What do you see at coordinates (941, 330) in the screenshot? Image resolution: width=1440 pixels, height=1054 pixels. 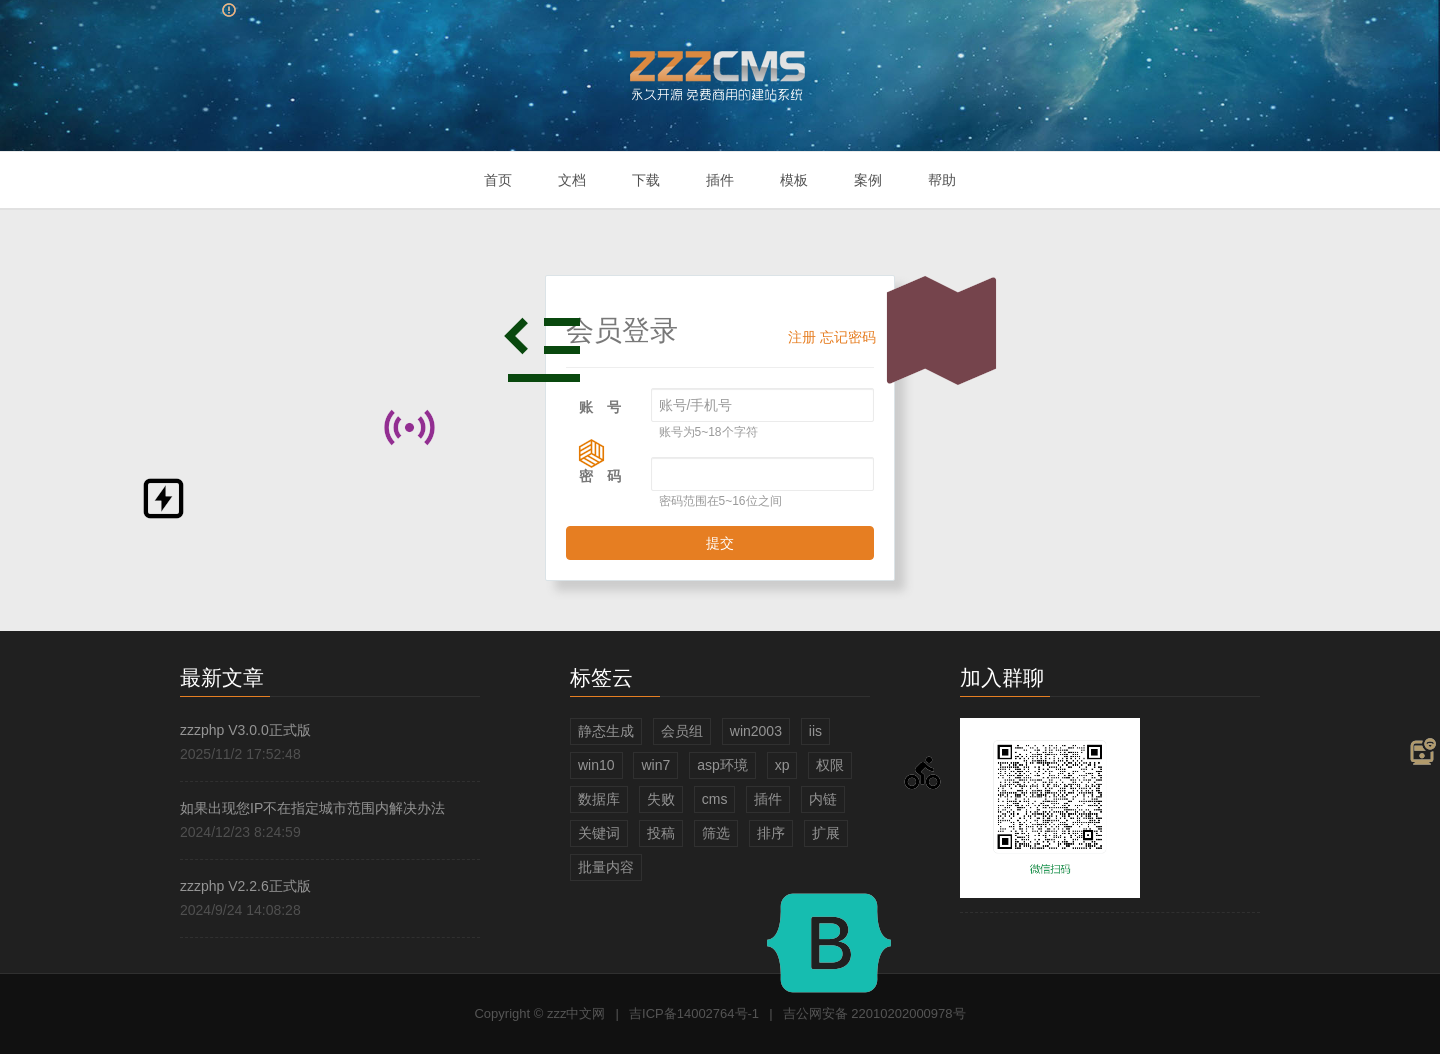 I see `open map view` at bounding box center [941, 330].